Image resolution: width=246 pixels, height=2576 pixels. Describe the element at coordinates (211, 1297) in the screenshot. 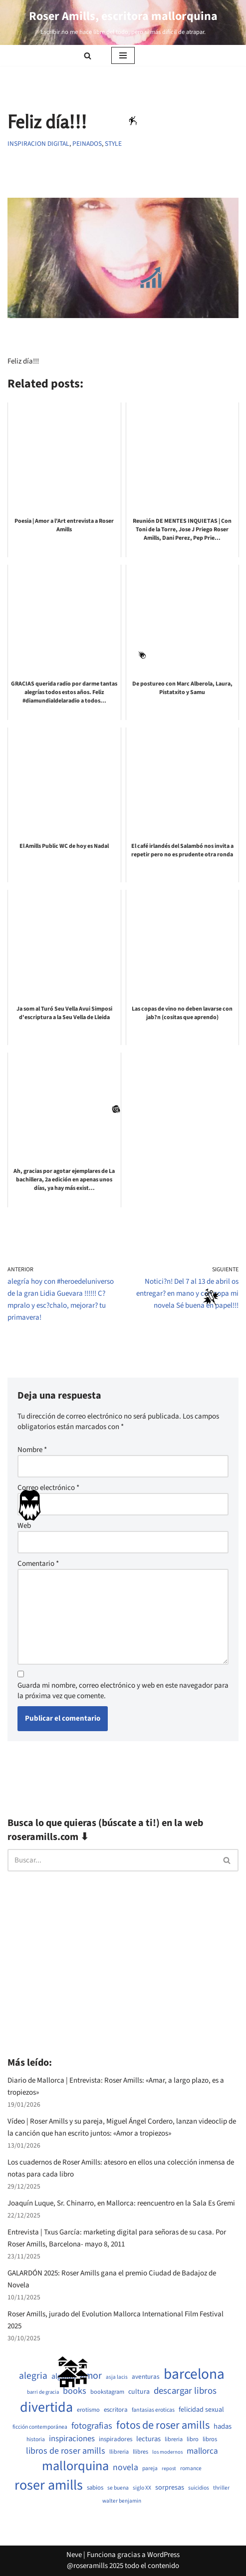

I see `use a healing item or potion` at that location.